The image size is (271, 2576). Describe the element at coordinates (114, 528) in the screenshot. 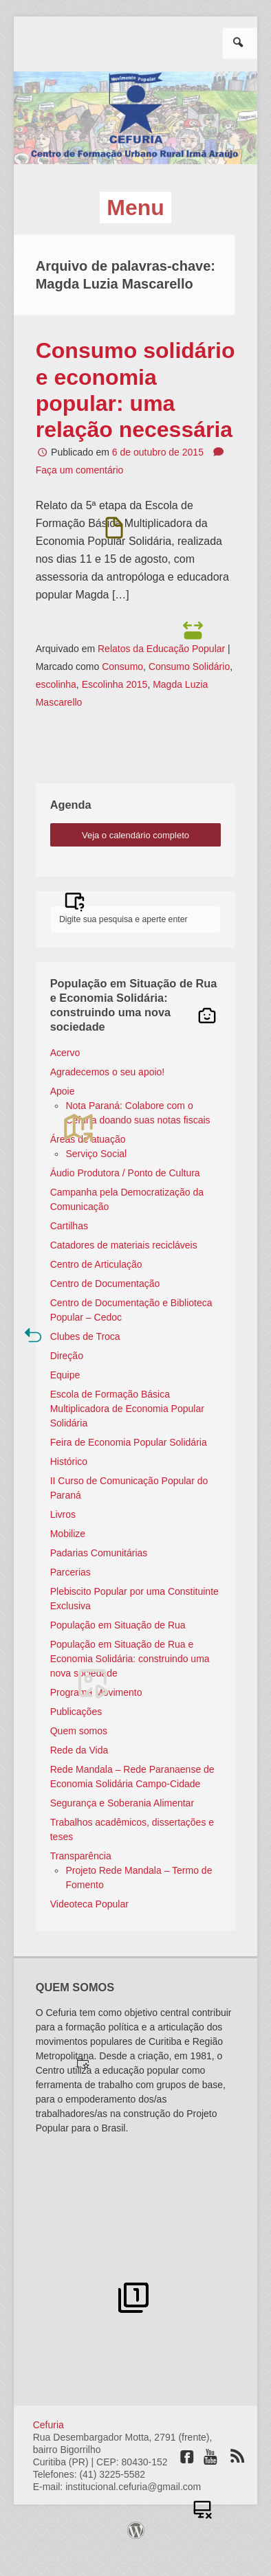

I see `view or open a file` at that location.